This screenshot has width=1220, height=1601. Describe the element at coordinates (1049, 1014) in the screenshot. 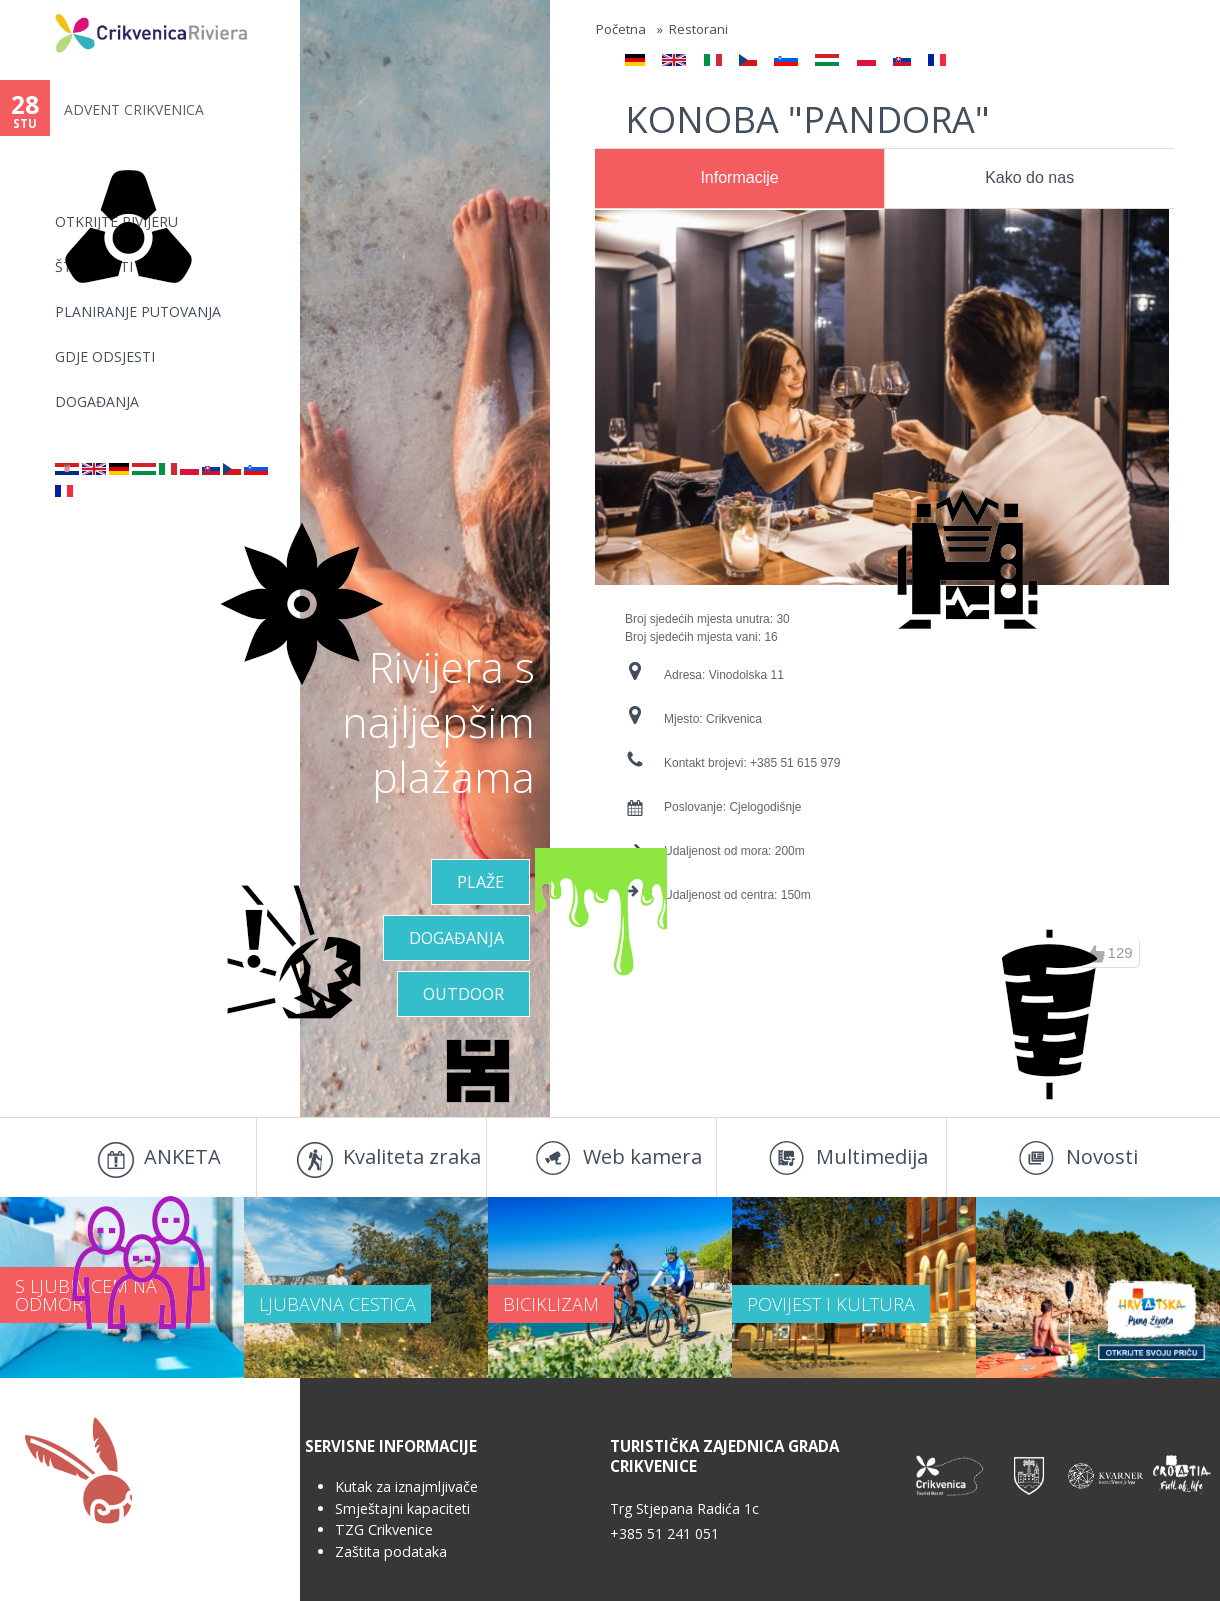

I see `browse kebab or street food options` at that location.